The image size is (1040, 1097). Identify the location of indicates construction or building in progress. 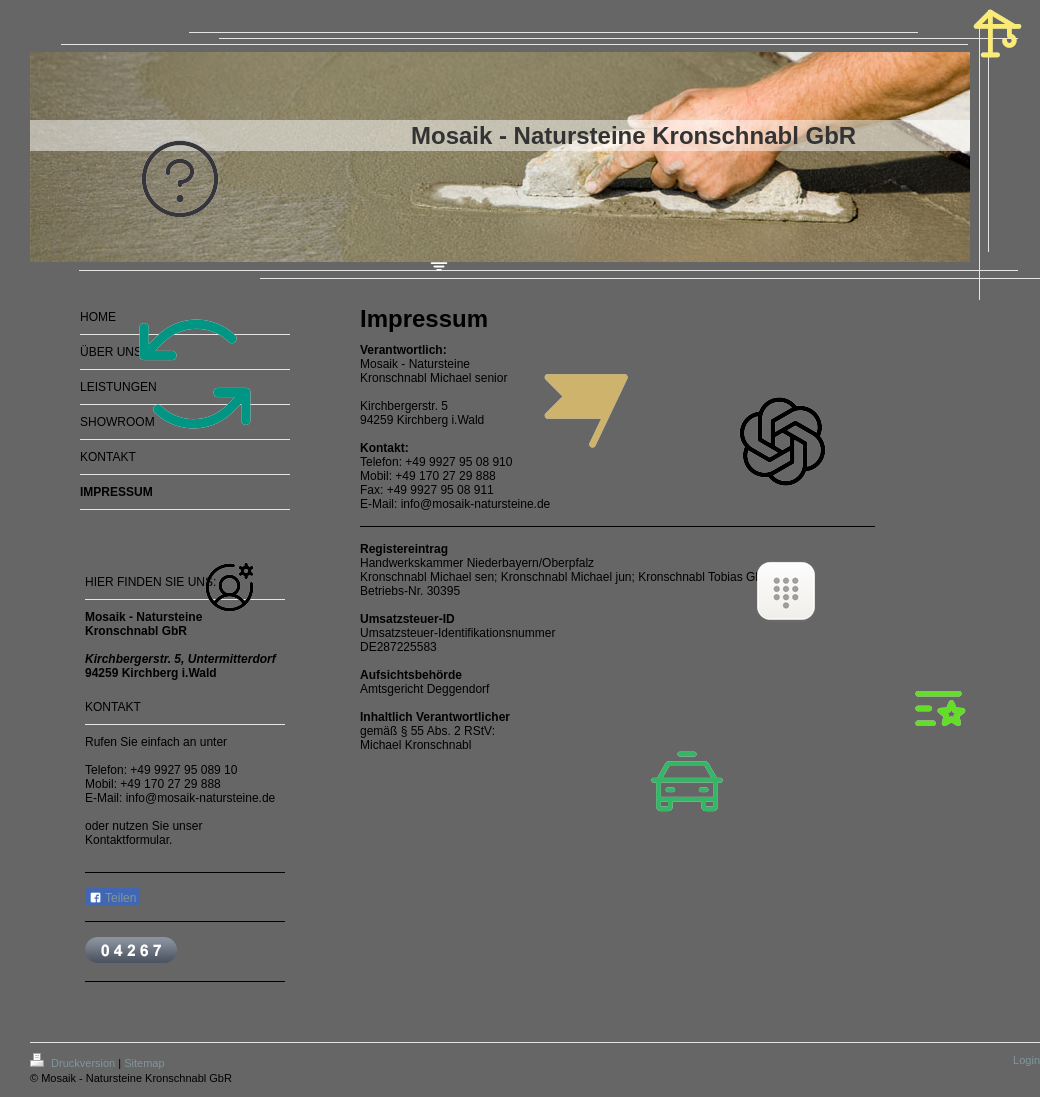
(997, 33).